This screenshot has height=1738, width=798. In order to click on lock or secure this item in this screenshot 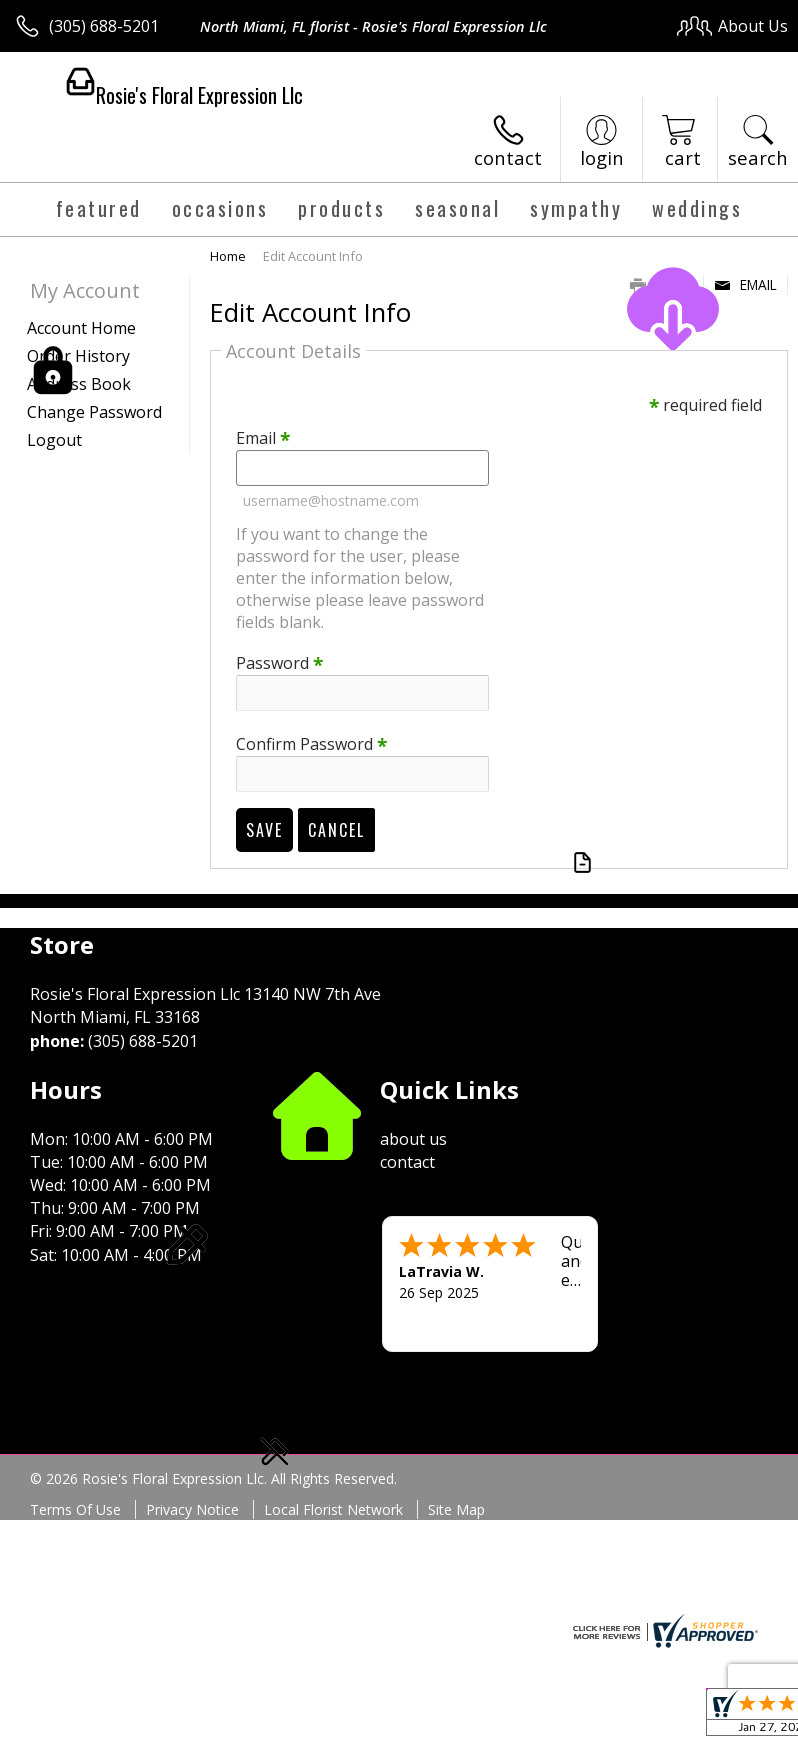, I will do `click(53, 370)`.